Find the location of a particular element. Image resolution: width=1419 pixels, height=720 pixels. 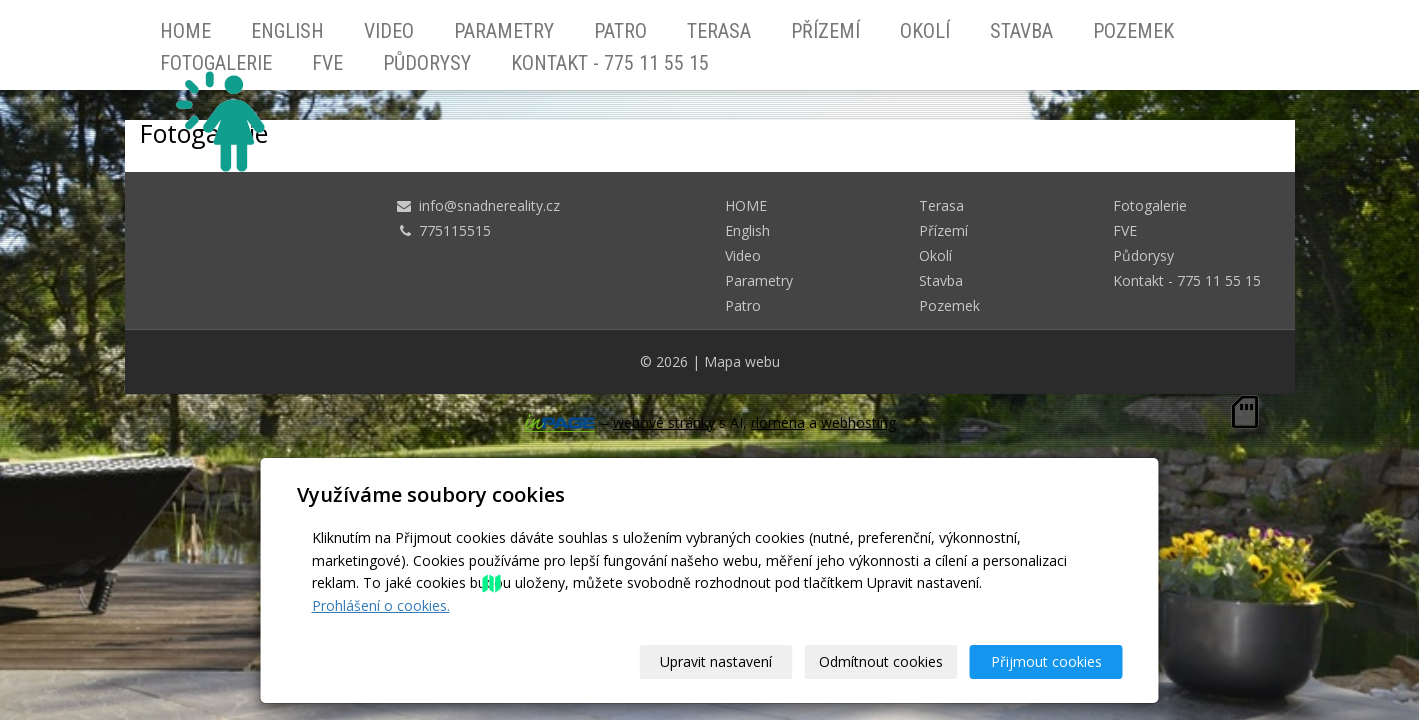

report an incident or emergency involving a person is located at coordinates (228, 123).